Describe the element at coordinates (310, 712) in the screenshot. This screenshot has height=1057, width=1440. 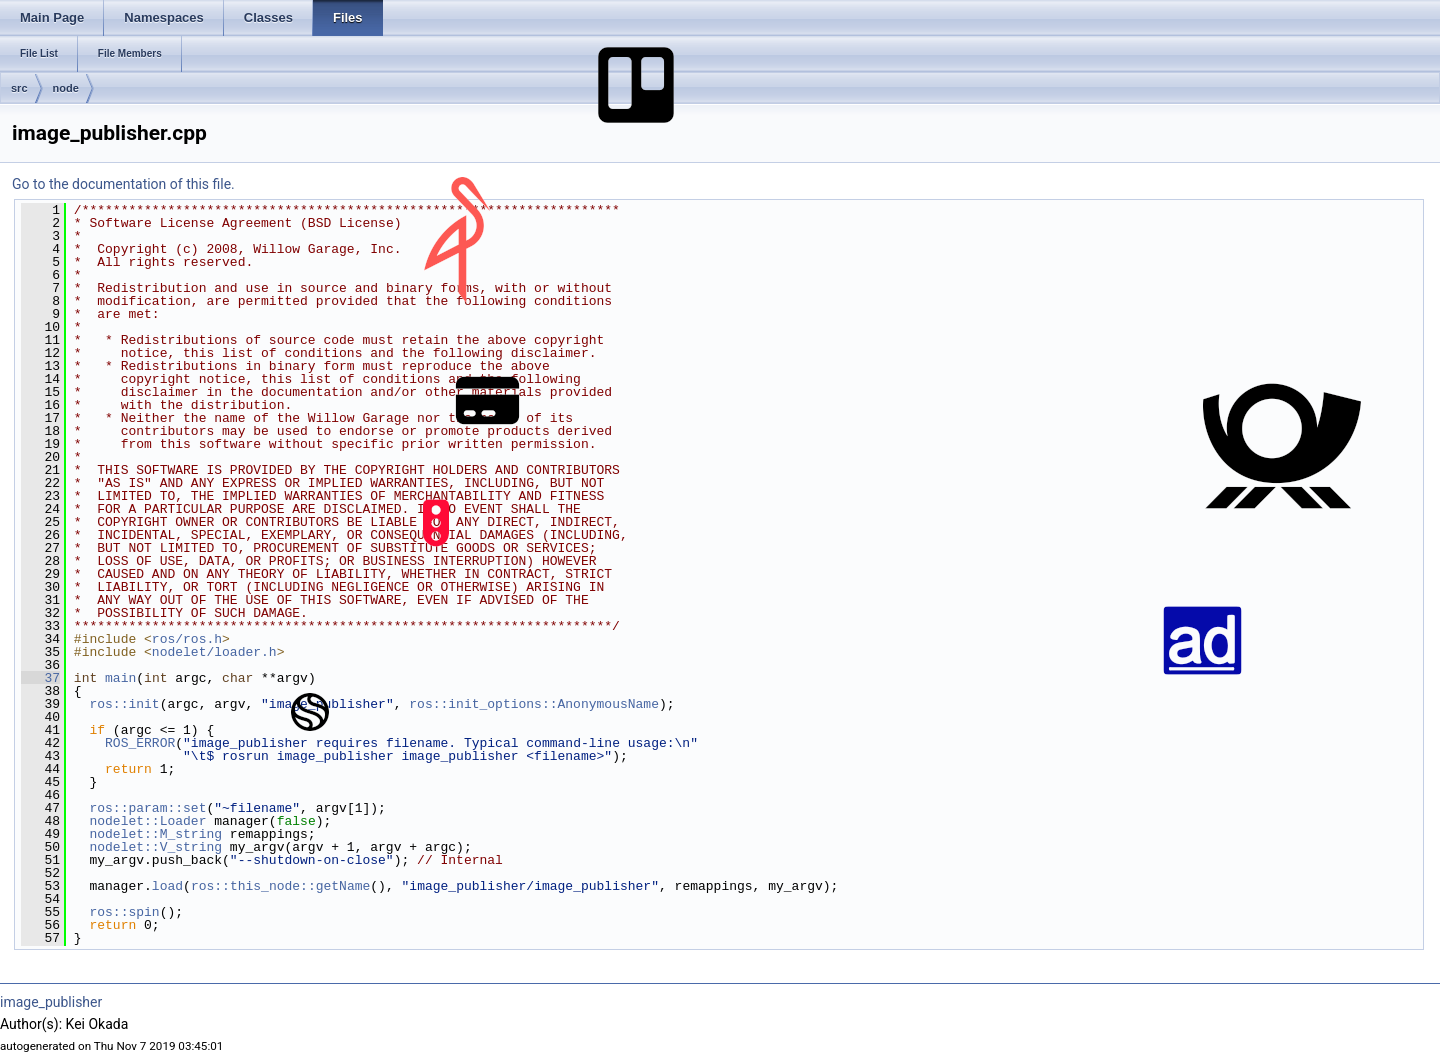
I see `open the spond app` at that location.